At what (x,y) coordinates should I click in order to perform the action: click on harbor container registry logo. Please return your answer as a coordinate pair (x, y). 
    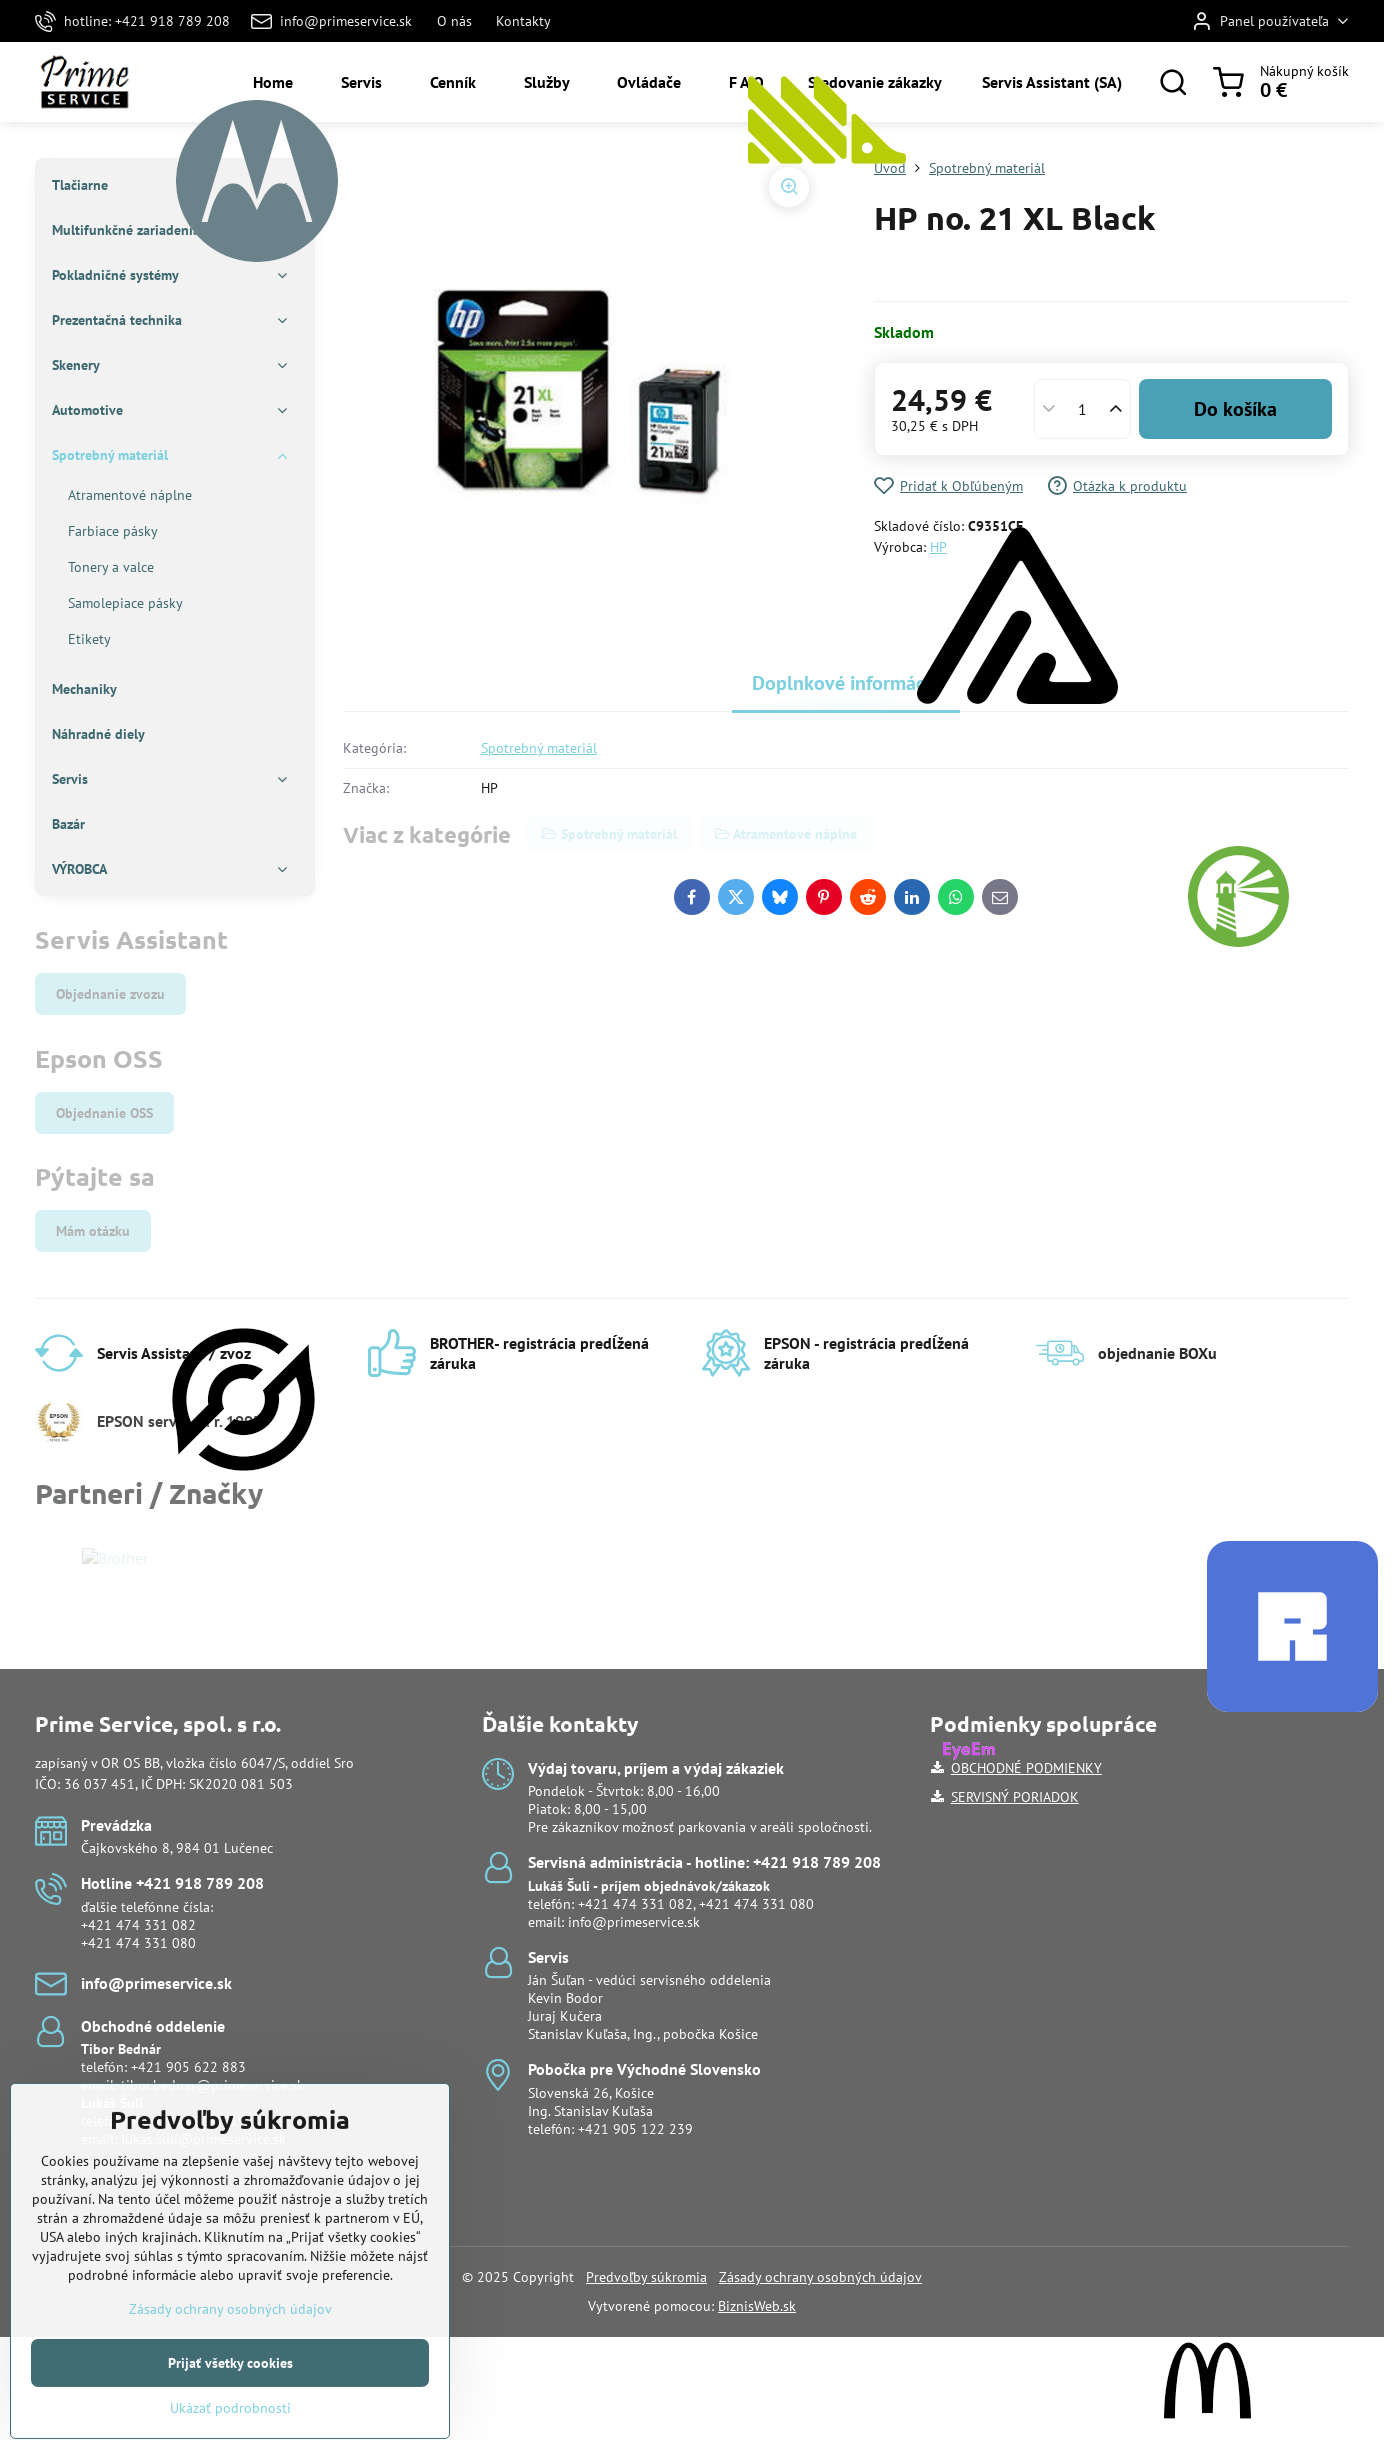
    Looking at the image, I should click on (1238, 896).